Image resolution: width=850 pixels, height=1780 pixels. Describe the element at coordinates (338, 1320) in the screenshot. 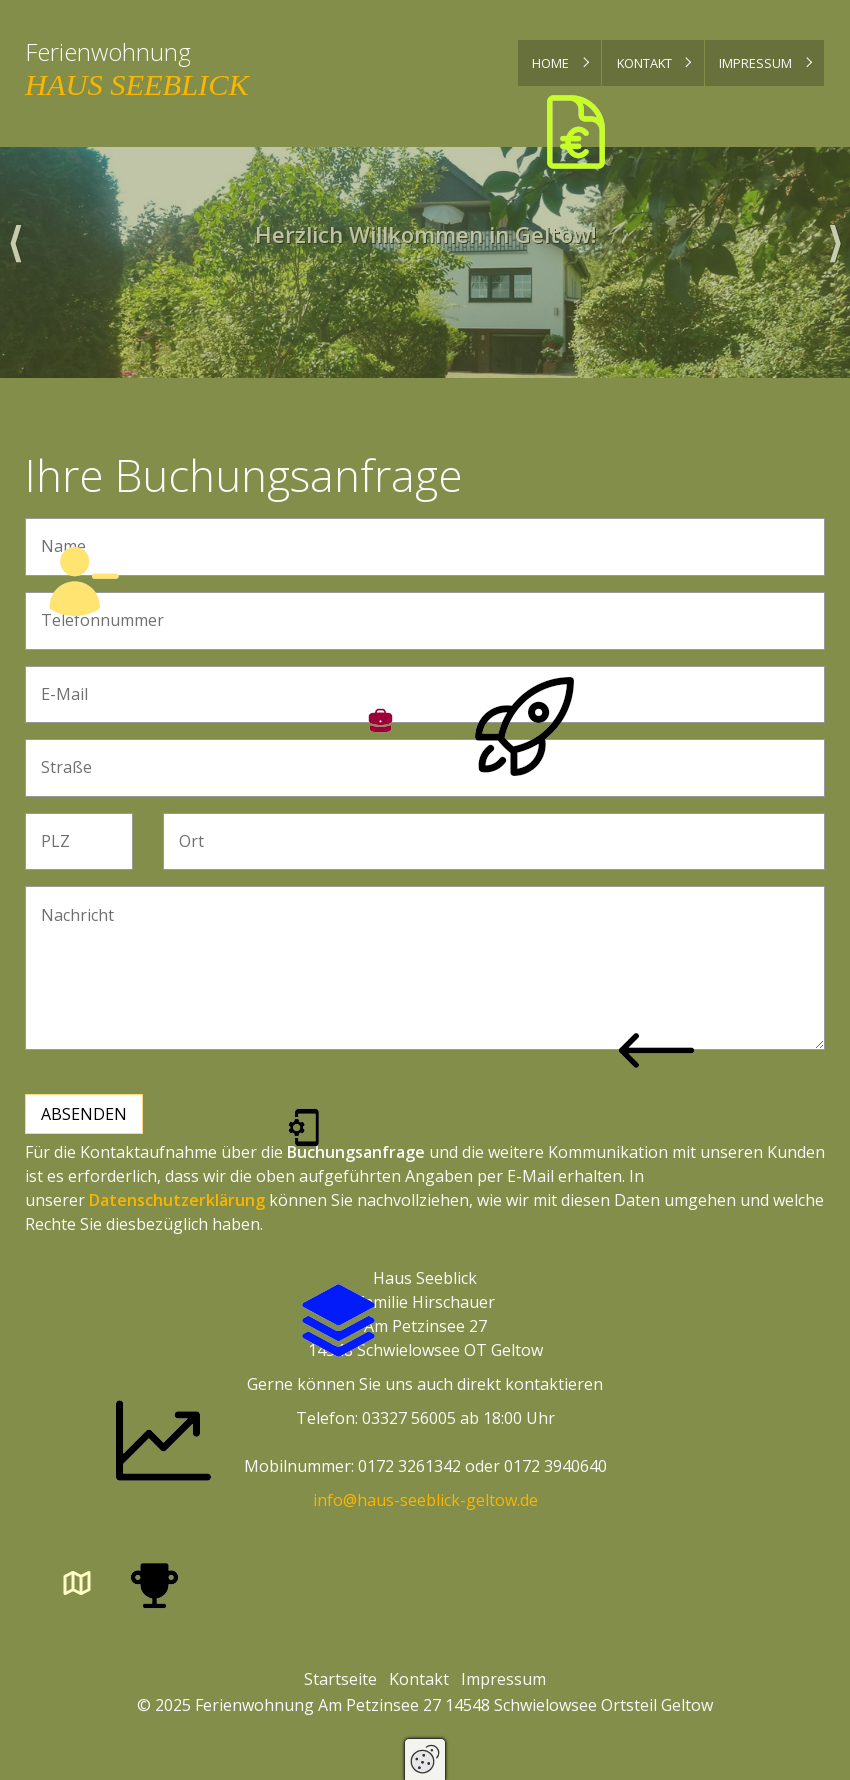

I see `view layers or stacked content` at that location.